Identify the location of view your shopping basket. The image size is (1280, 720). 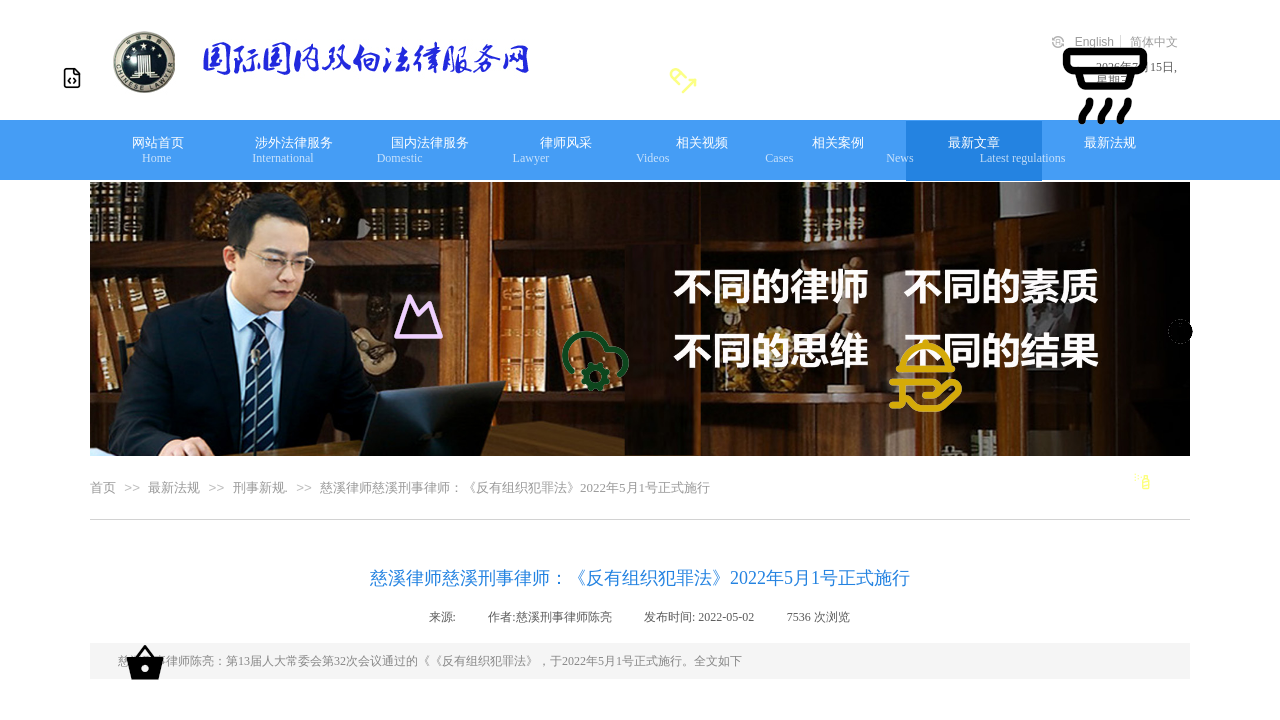
(145, 663).